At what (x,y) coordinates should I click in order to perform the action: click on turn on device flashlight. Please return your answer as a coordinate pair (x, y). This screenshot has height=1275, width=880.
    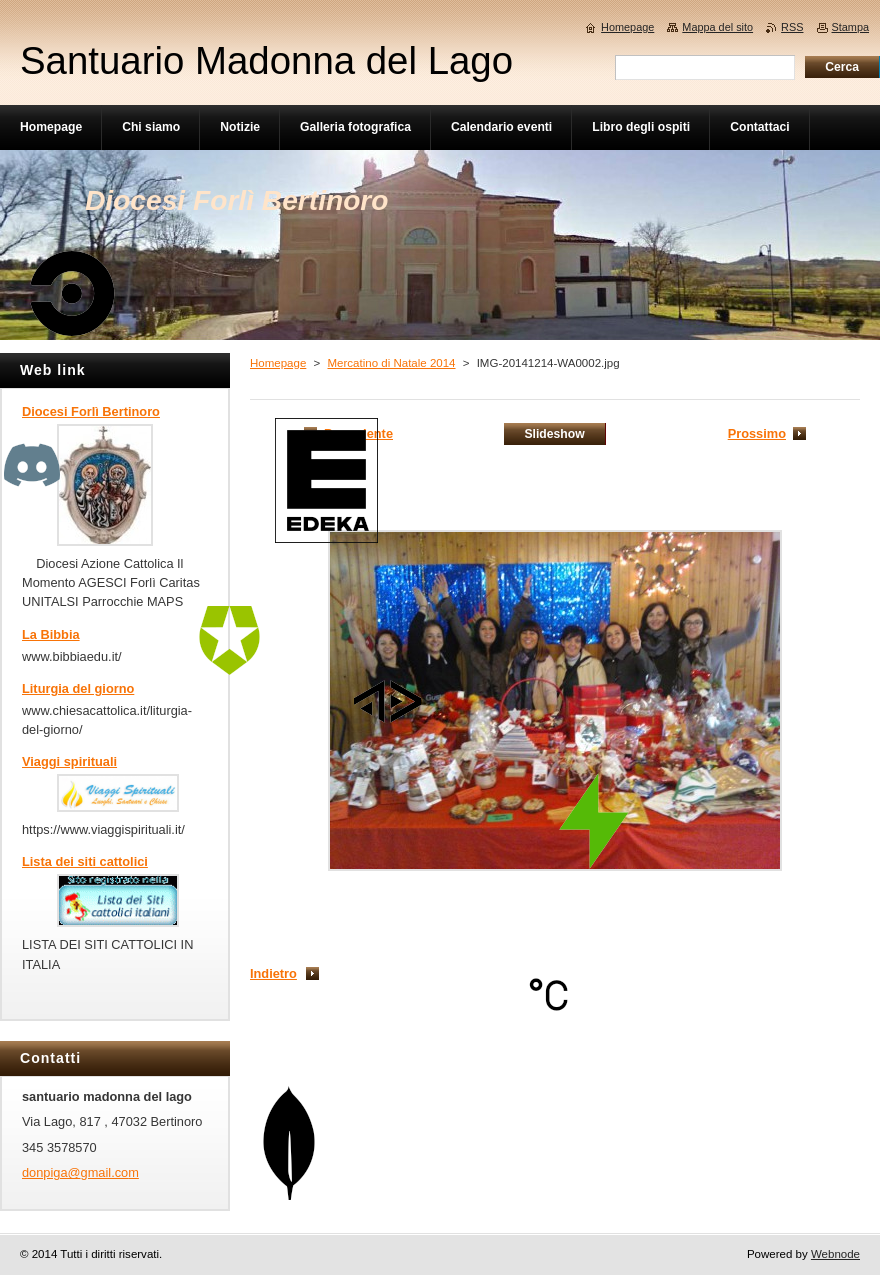
    Looking at the image, I should click on (594, 821).